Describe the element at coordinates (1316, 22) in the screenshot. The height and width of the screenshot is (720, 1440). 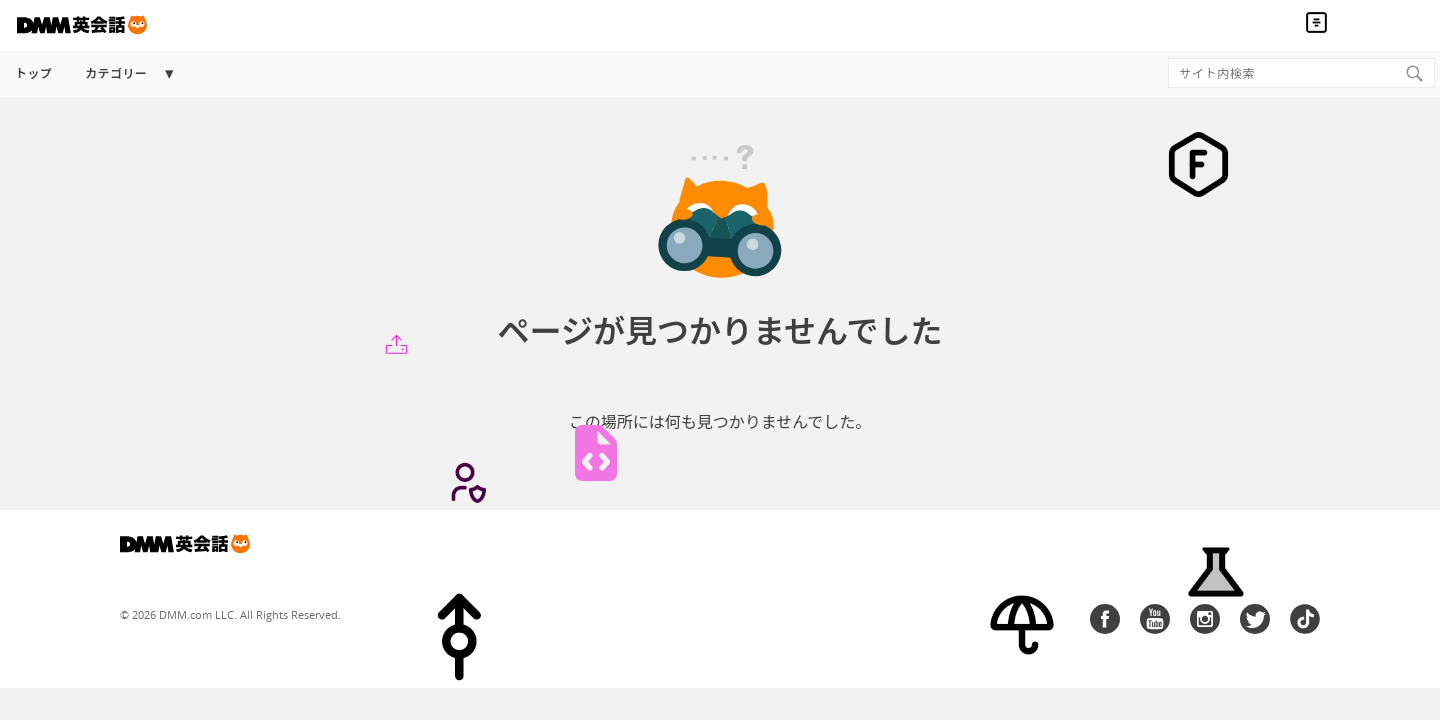
I see `center align content horizontally and vertically` at that location.